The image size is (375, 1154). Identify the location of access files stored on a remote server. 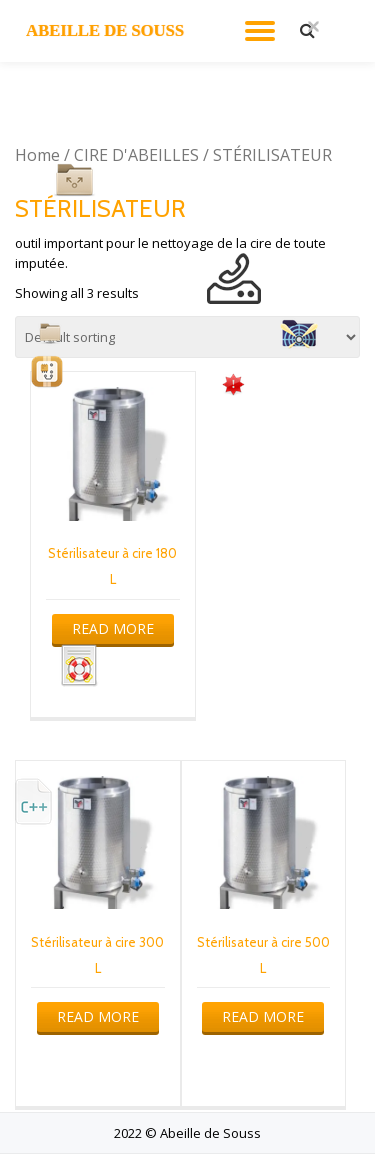
(50, 334).